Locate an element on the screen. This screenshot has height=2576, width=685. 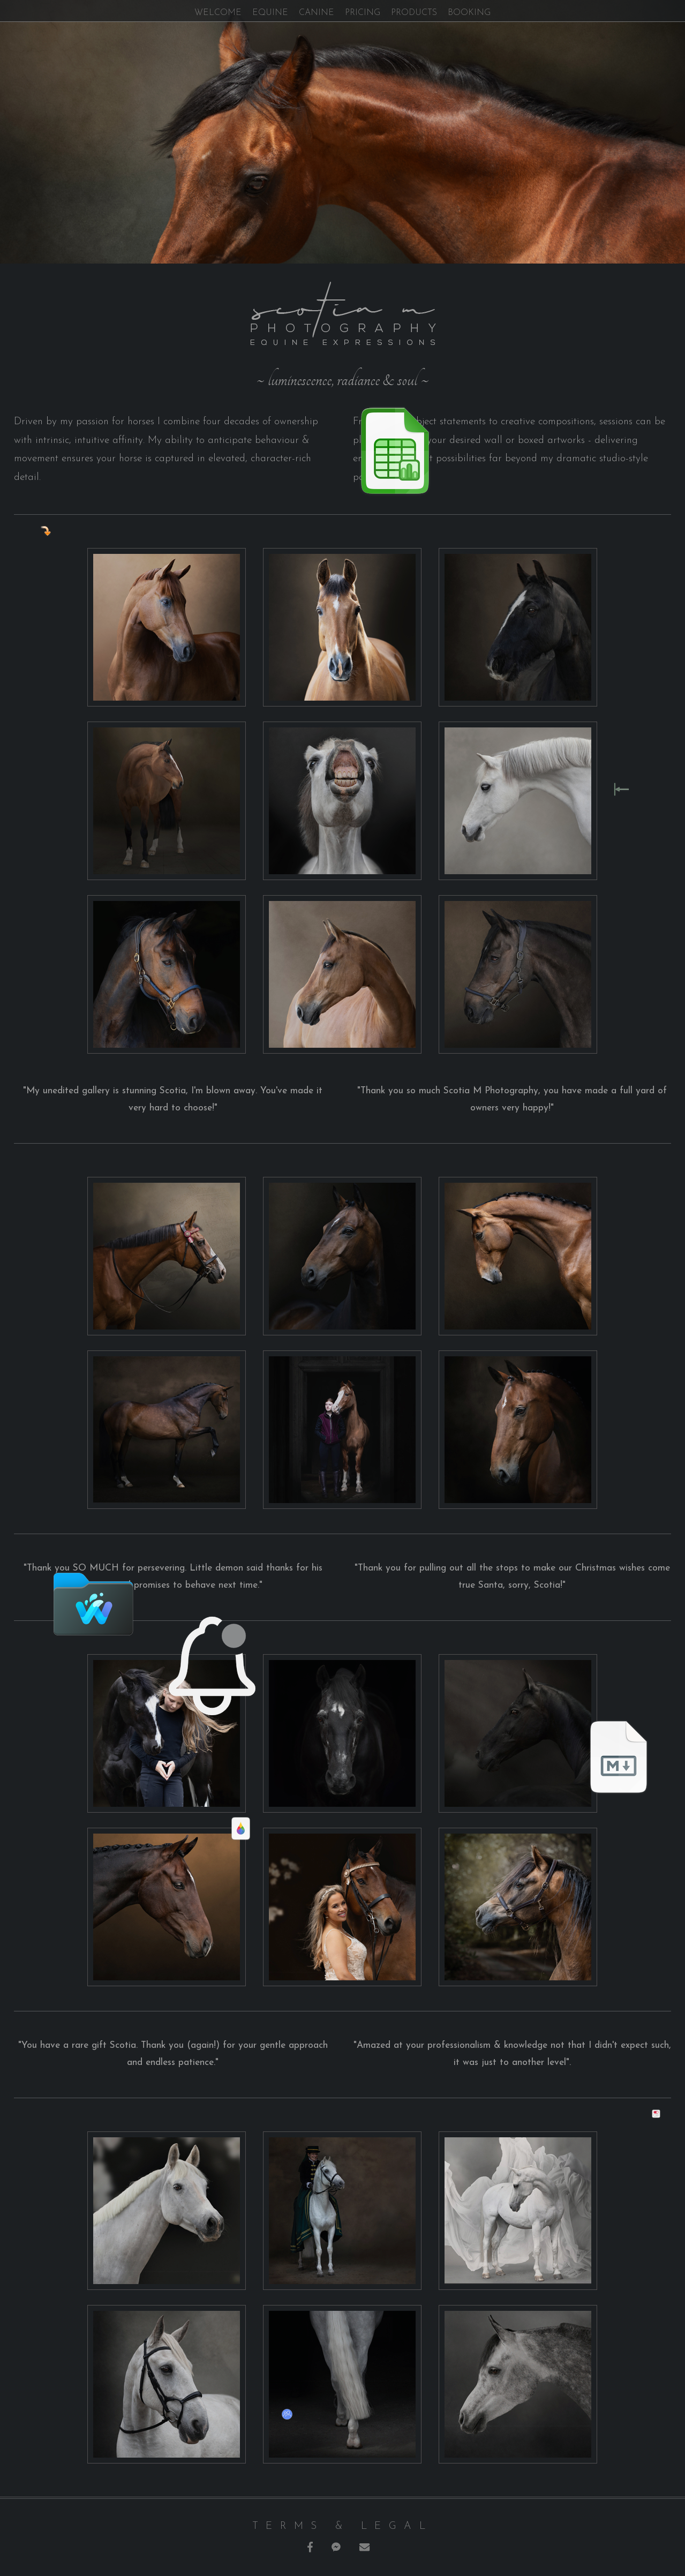
no new notifications is located at coordinates (212, 1666).